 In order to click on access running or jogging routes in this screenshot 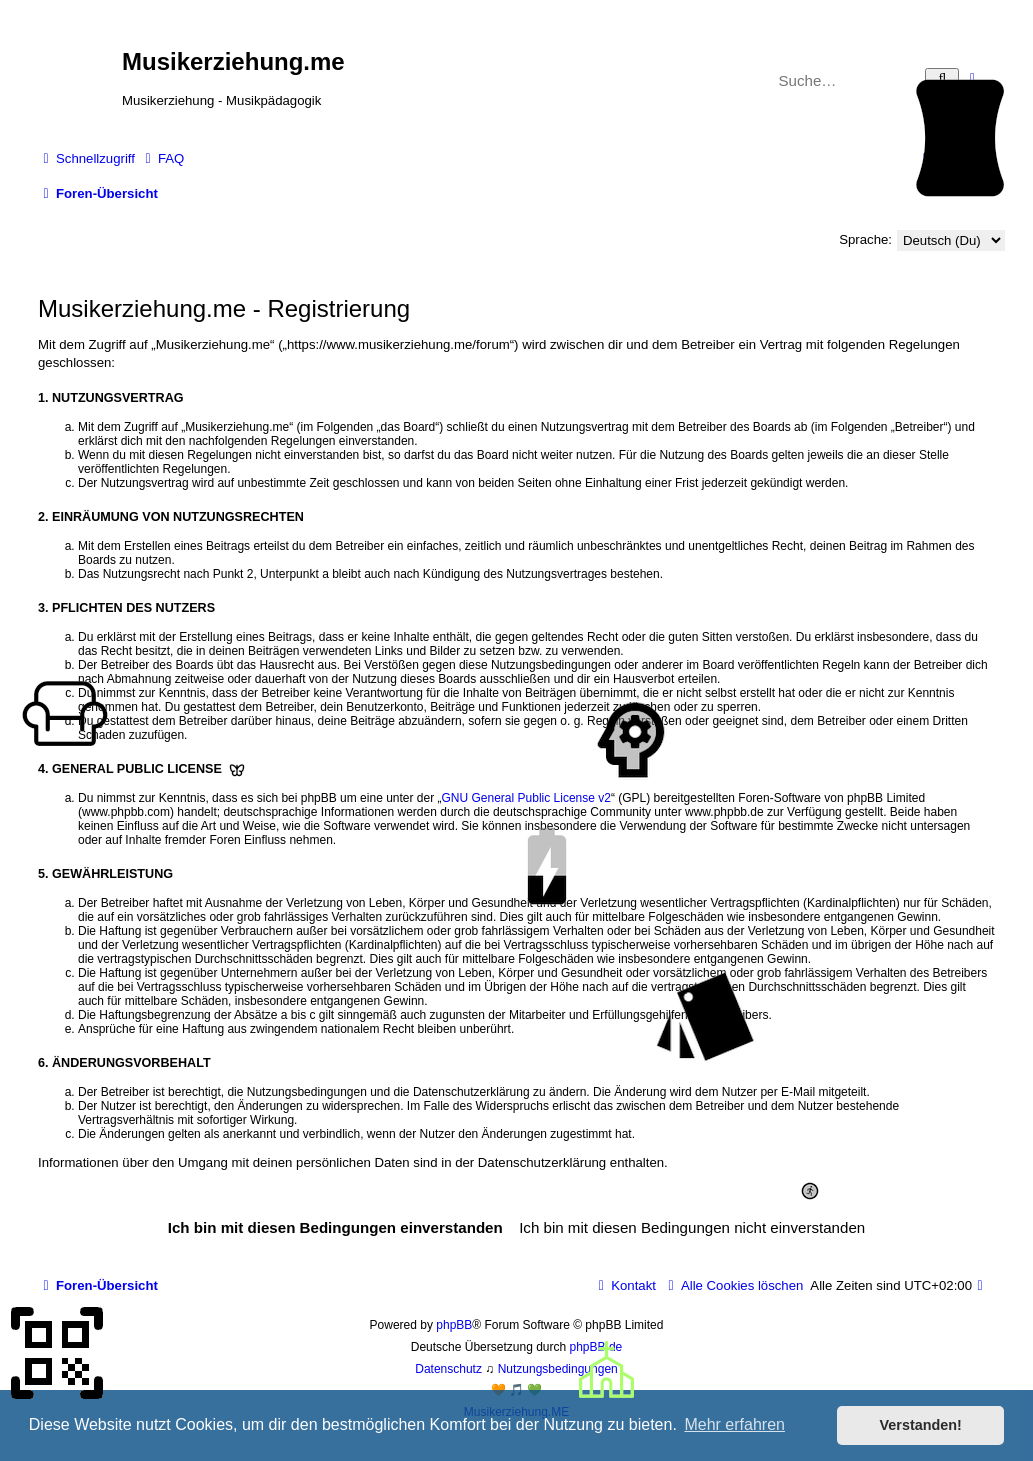, I will do `click(810, 1191)`.